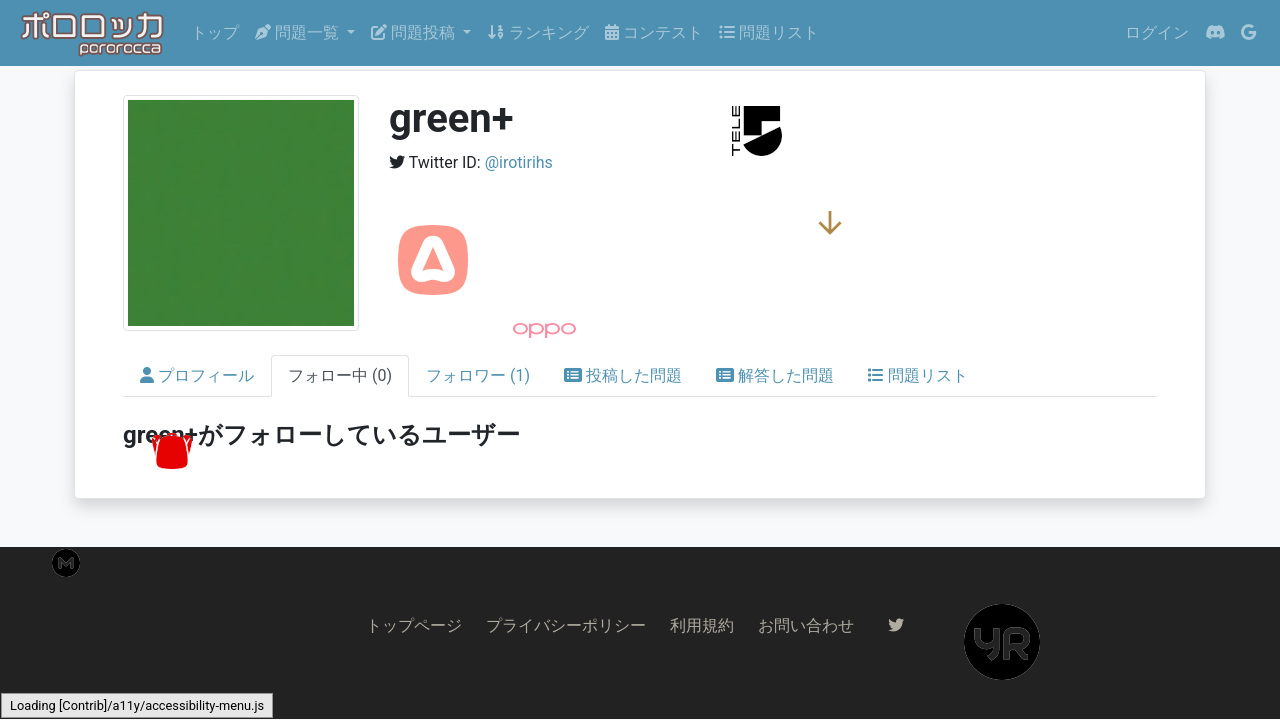  What do you see at coordinates (1002, 642) in the screenshot?
I see `open the Yr weather app` at bounding box center [1002, 642].